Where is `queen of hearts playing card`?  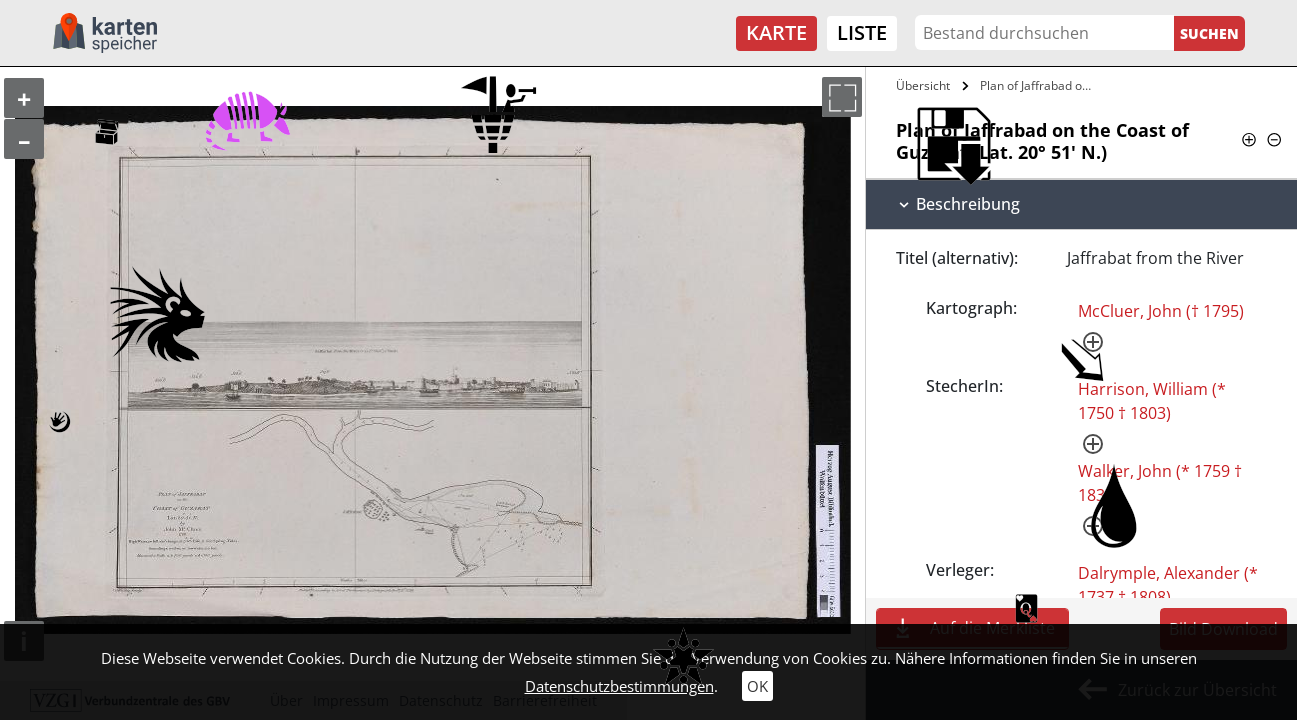 queen of hearts playing card is located at coordinates (1026, 608).